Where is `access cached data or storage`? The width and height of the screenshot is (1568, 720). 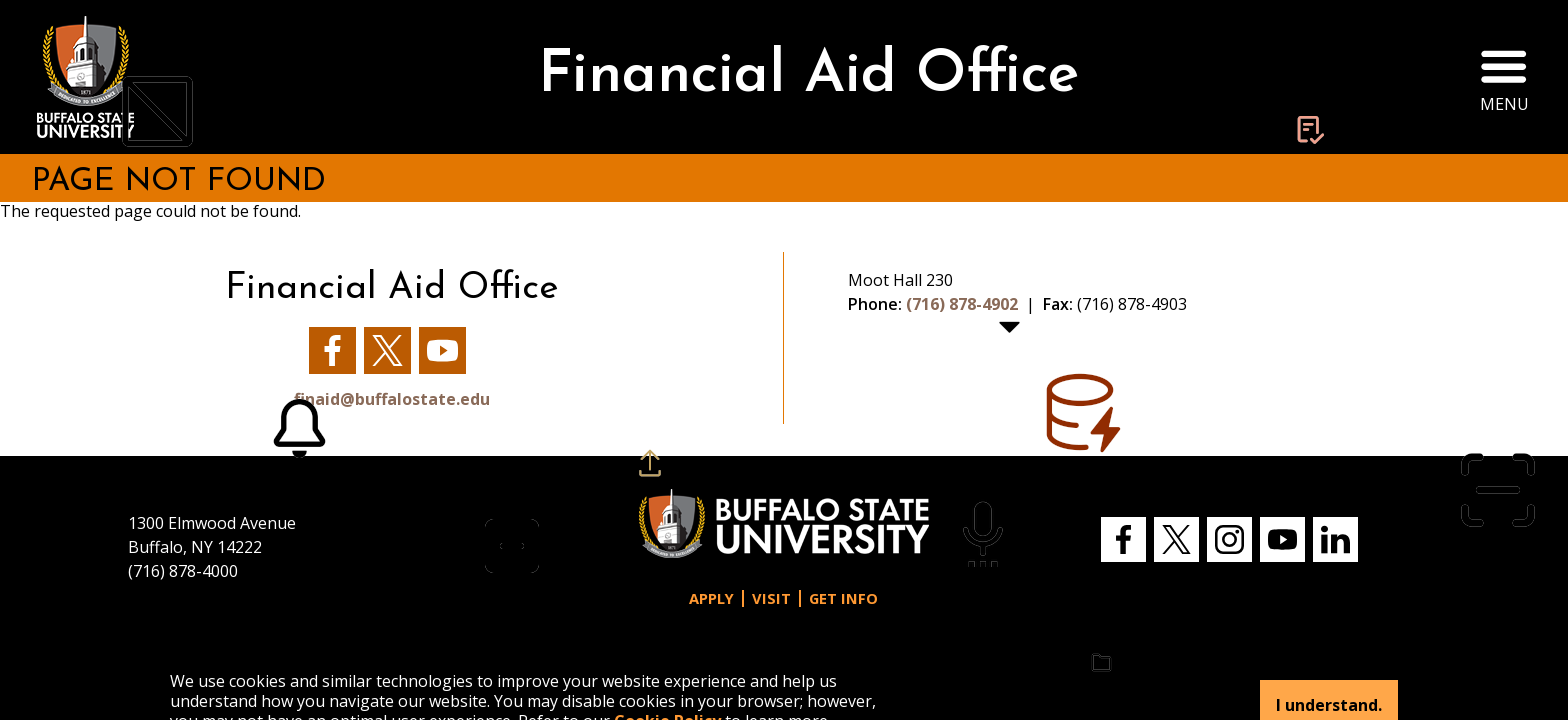
access cached data or storage is located at coordinates (1080, 412).